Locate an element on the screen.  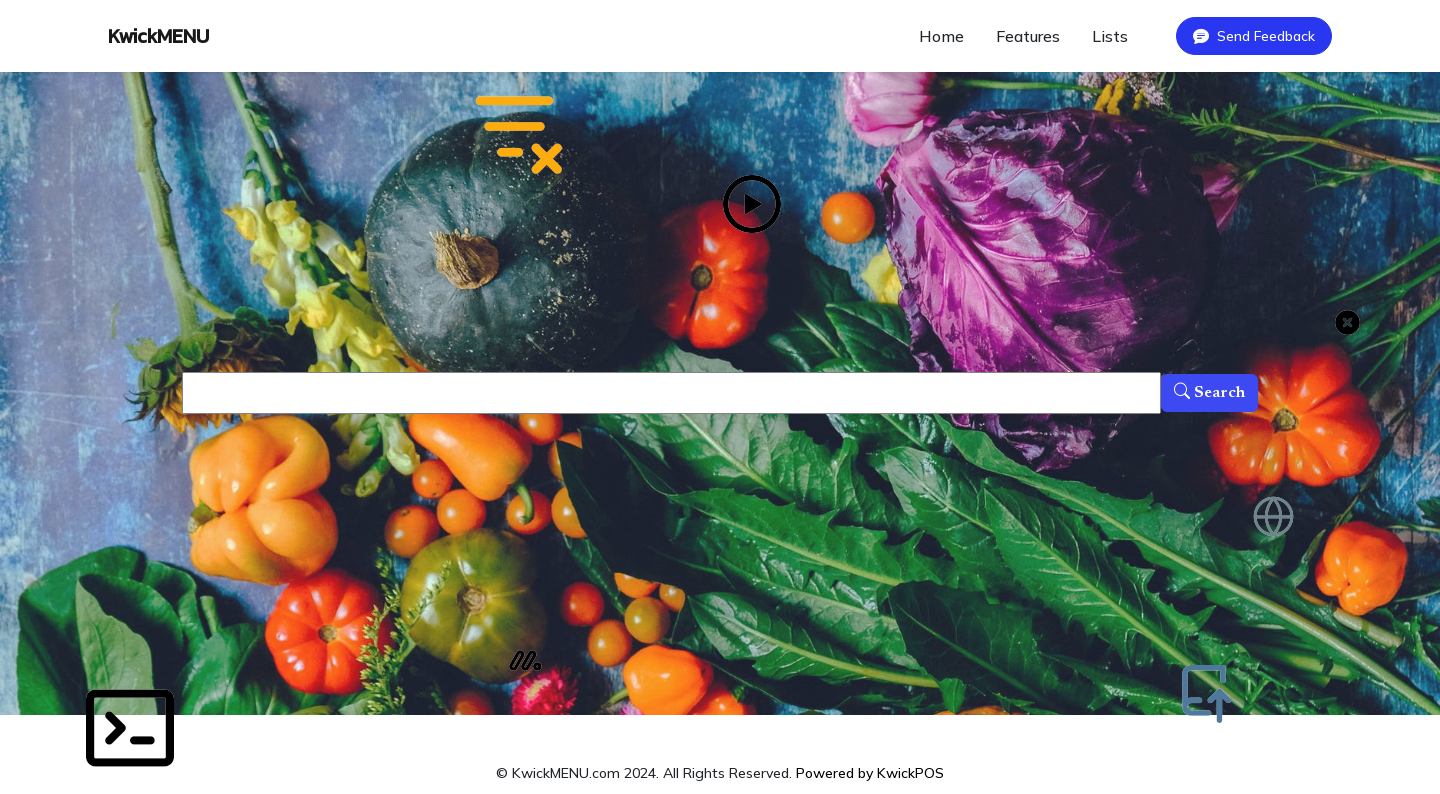
play media or video content is located at coordinates (752, 204).